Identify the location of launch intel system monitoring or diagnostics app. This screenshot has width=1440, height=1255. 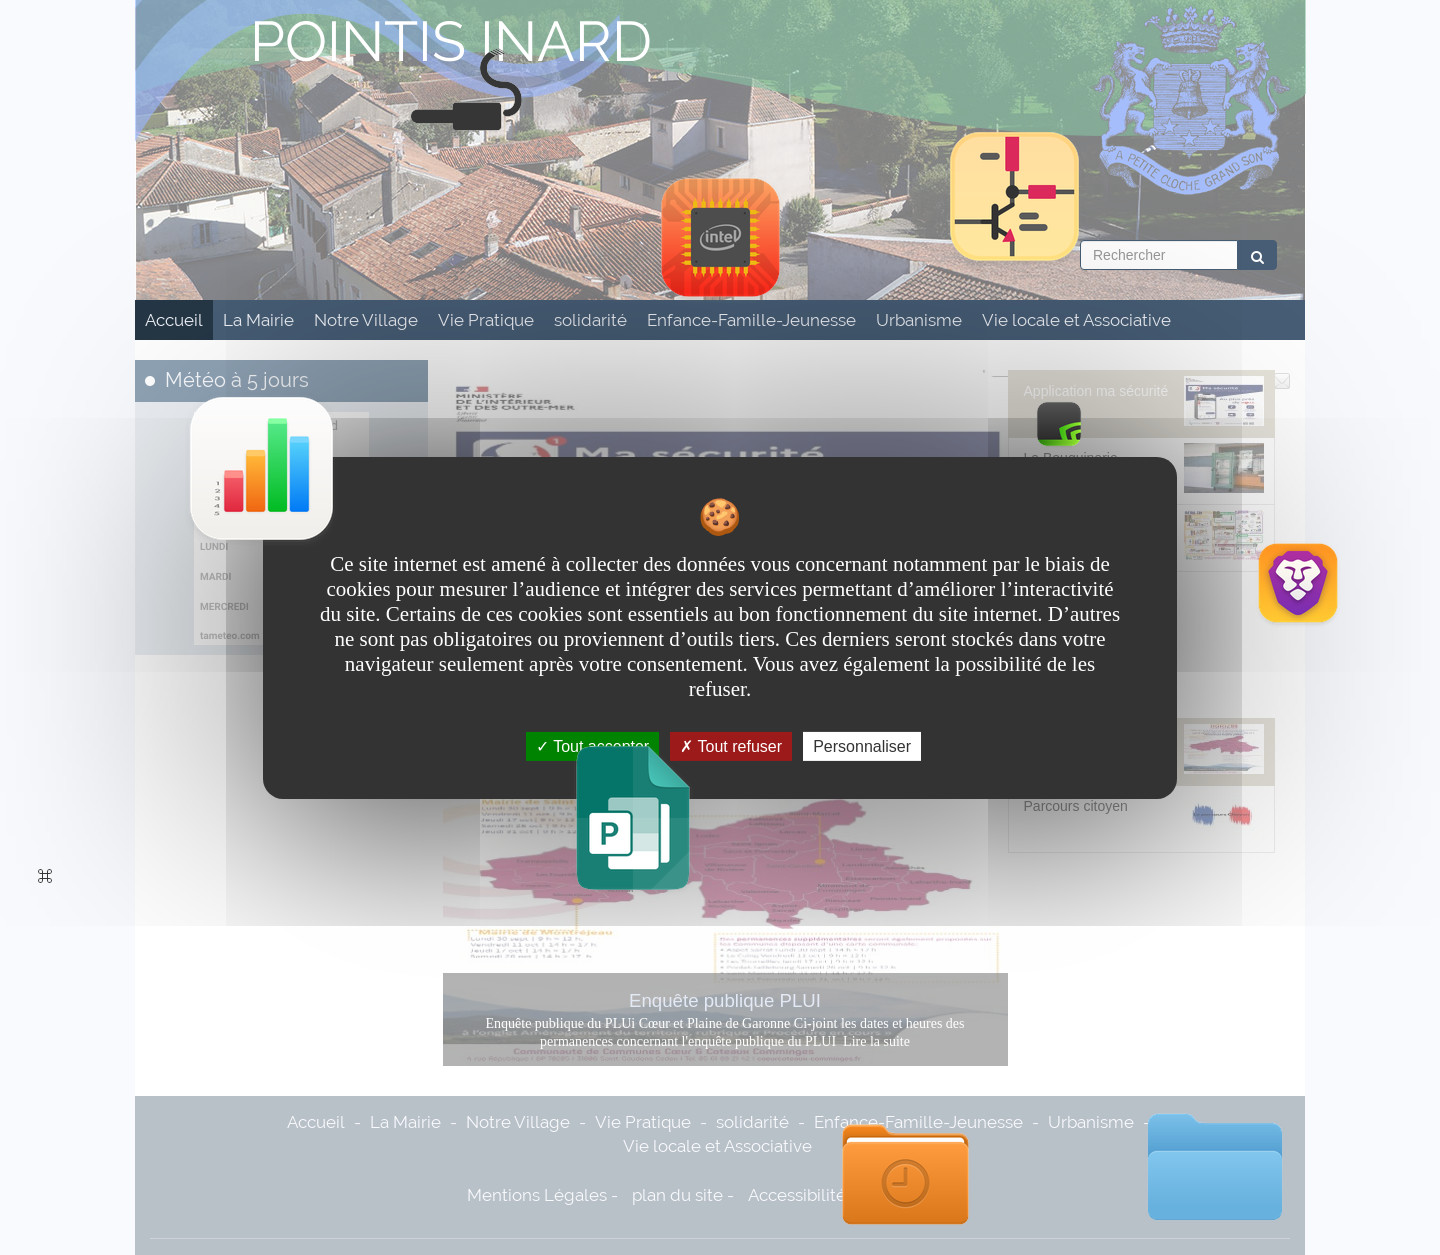
(720, 237).